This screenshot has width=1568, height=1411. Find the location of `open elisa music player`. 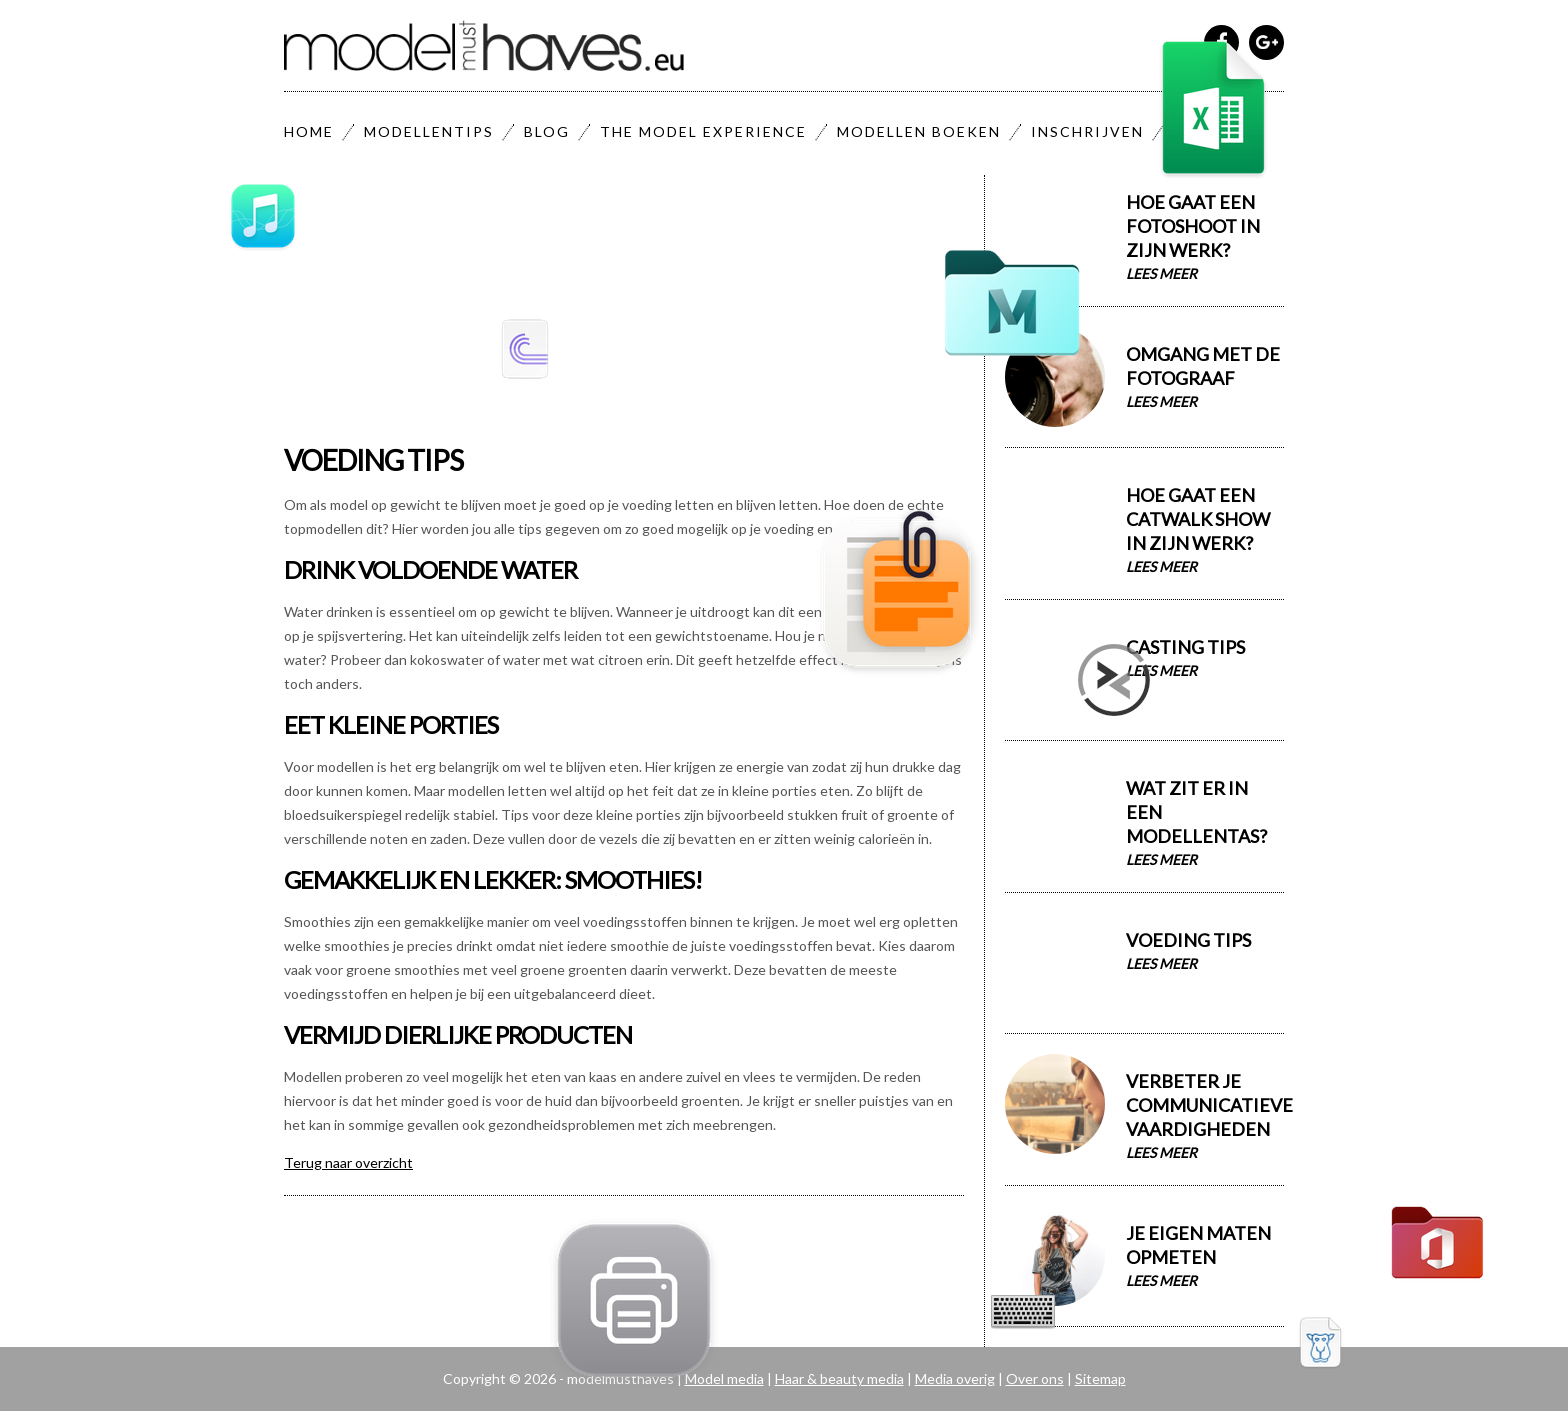

open elisa music player is located at coordinates (263, 216).